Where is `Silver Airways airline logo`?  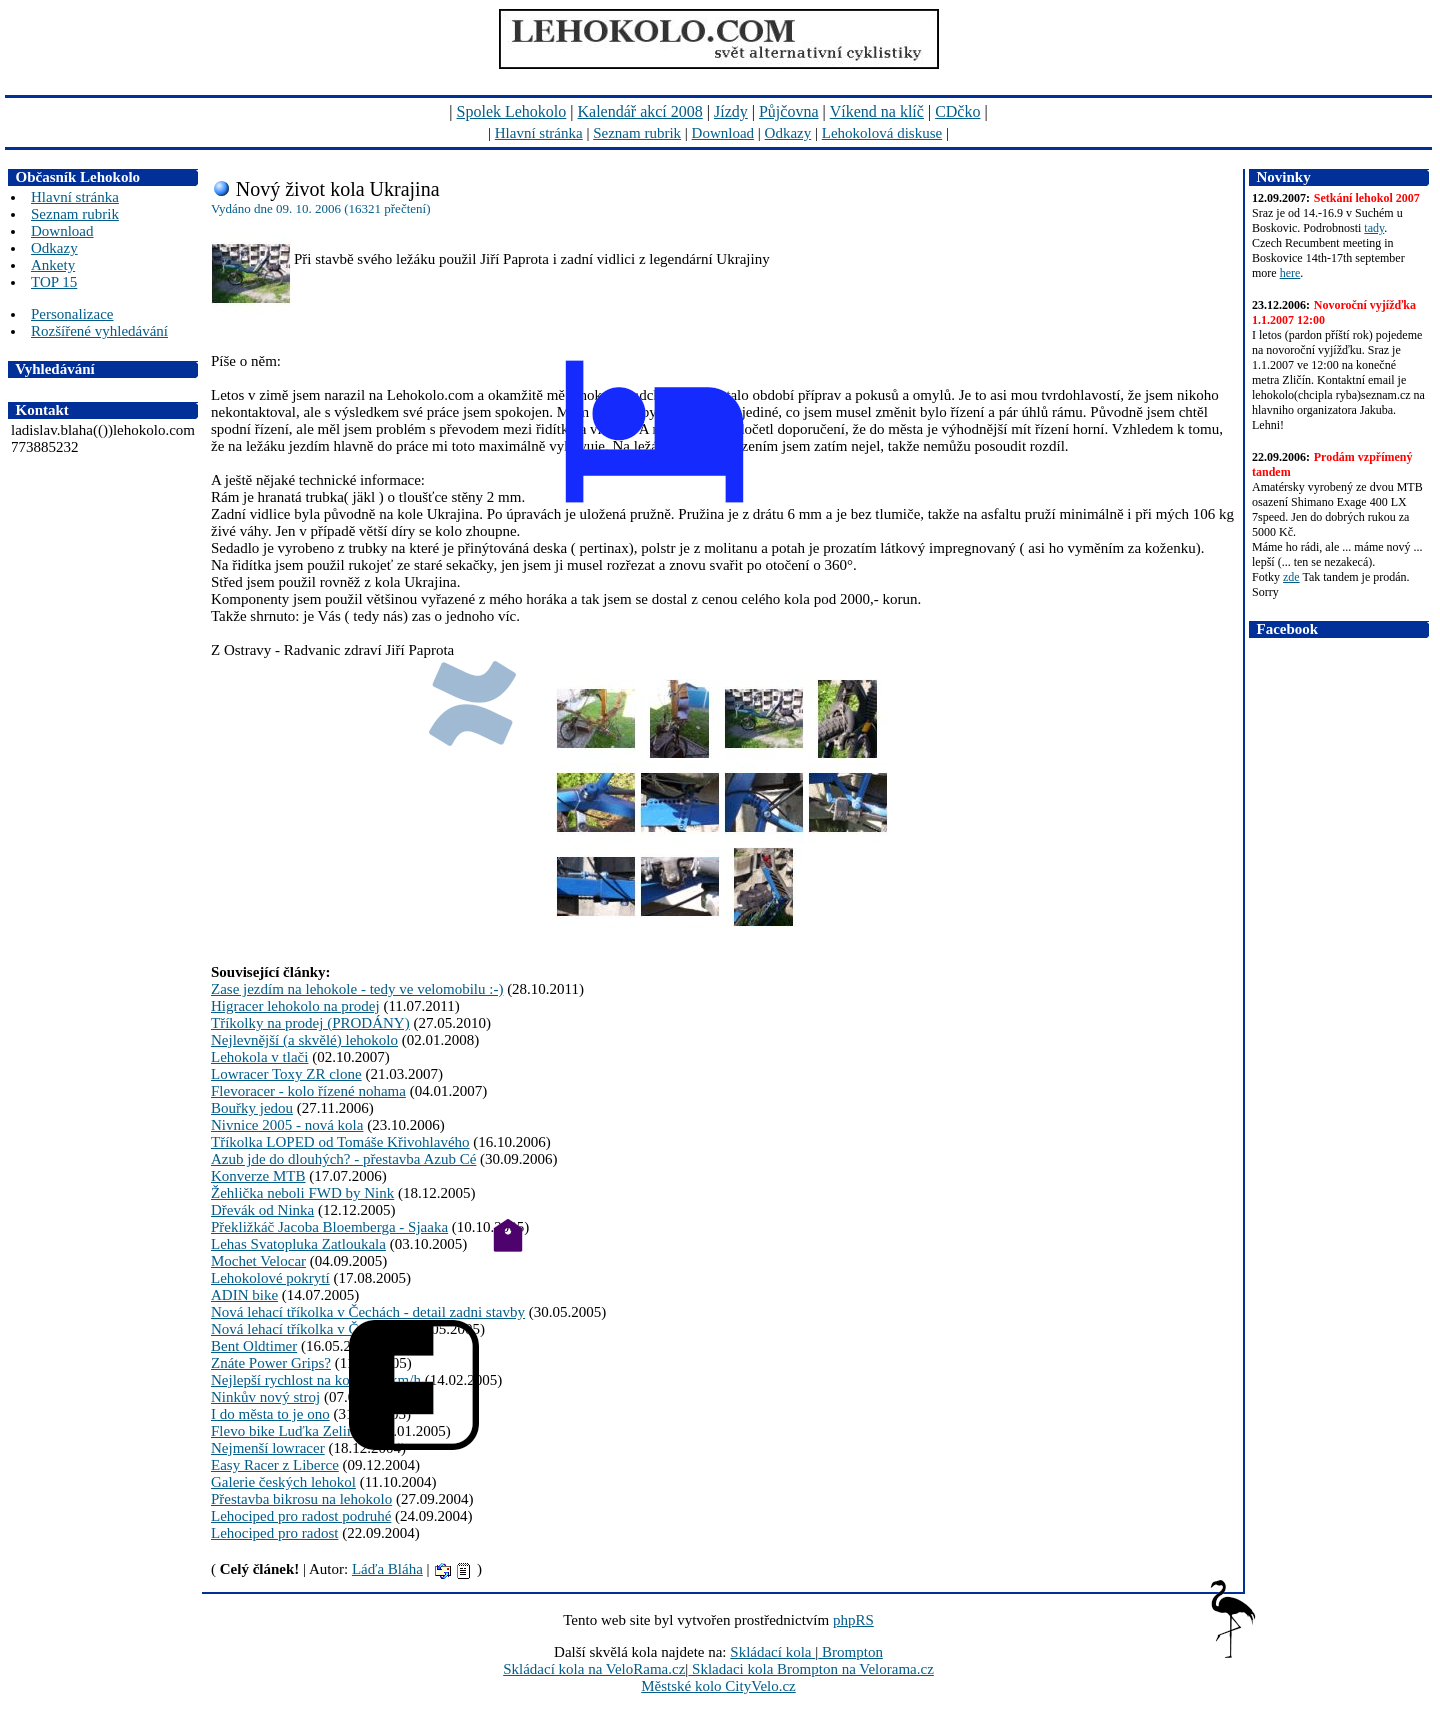 Silver Airways airline logo is located at coordinates (1233, 1619).